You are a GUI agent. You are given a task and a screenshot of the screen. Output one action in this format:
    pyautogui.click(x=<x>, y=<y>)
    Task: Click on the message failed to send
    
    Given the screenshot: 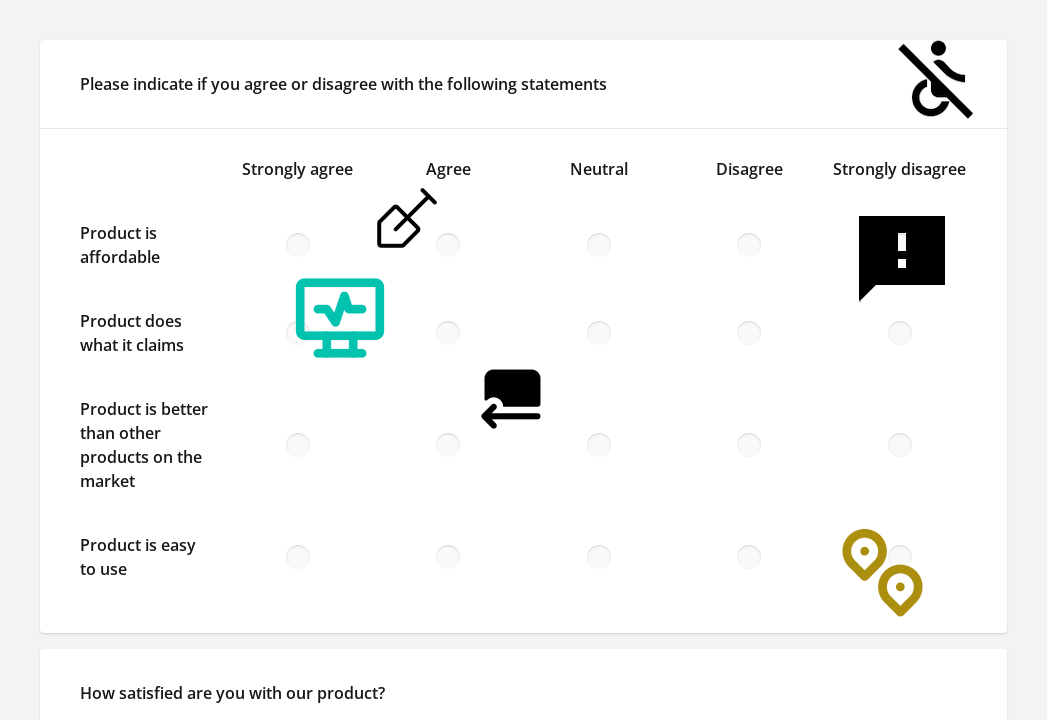 What is the action you would take?
    pyautogui.click(x=902, y=259)
    